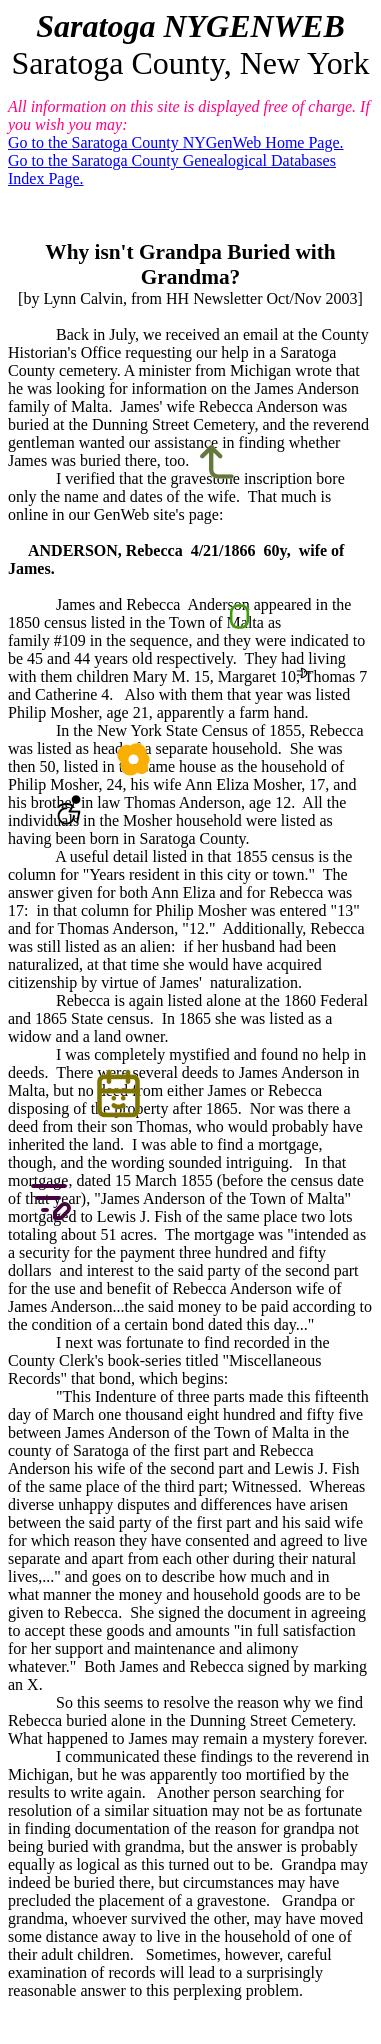  Describe the element at coordinates (118, 1093) in the screenshot. I see `view upcoming fun events or celebrations` at that location.